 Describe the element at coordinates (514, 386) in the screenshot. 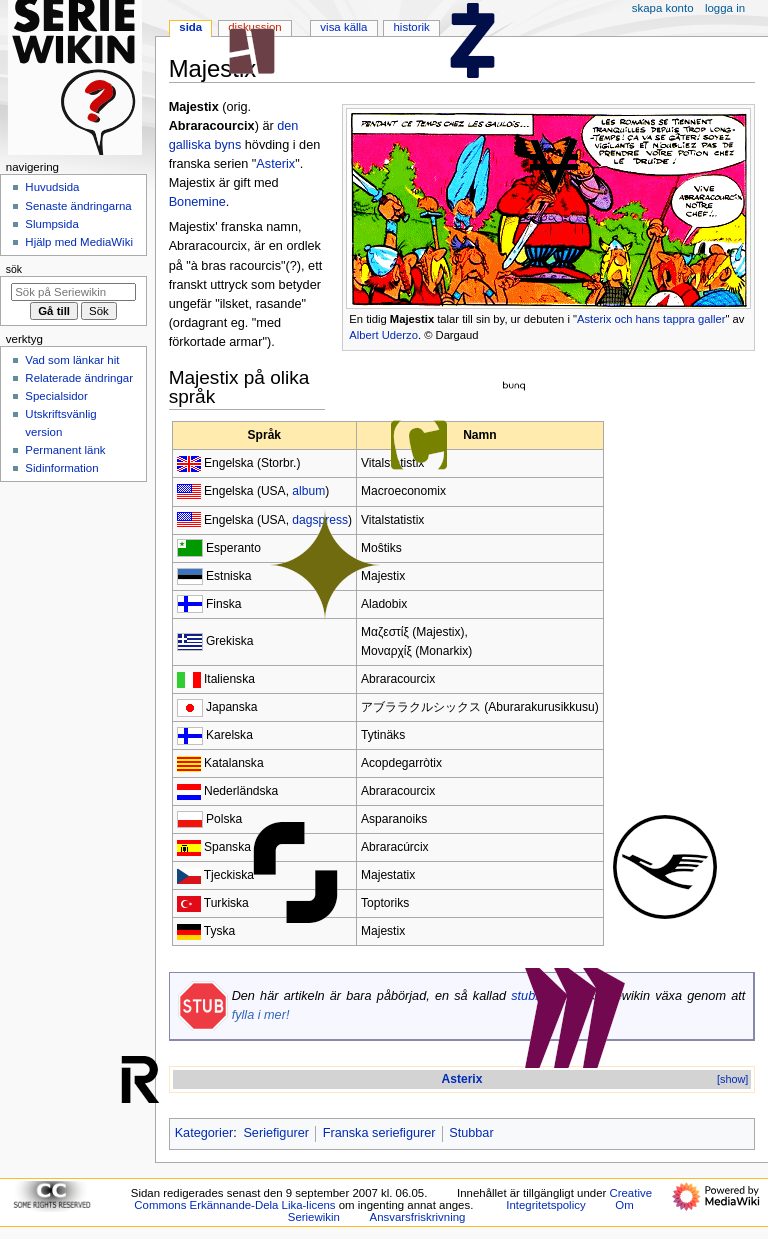

I see `open the bunq banking app` at that location.